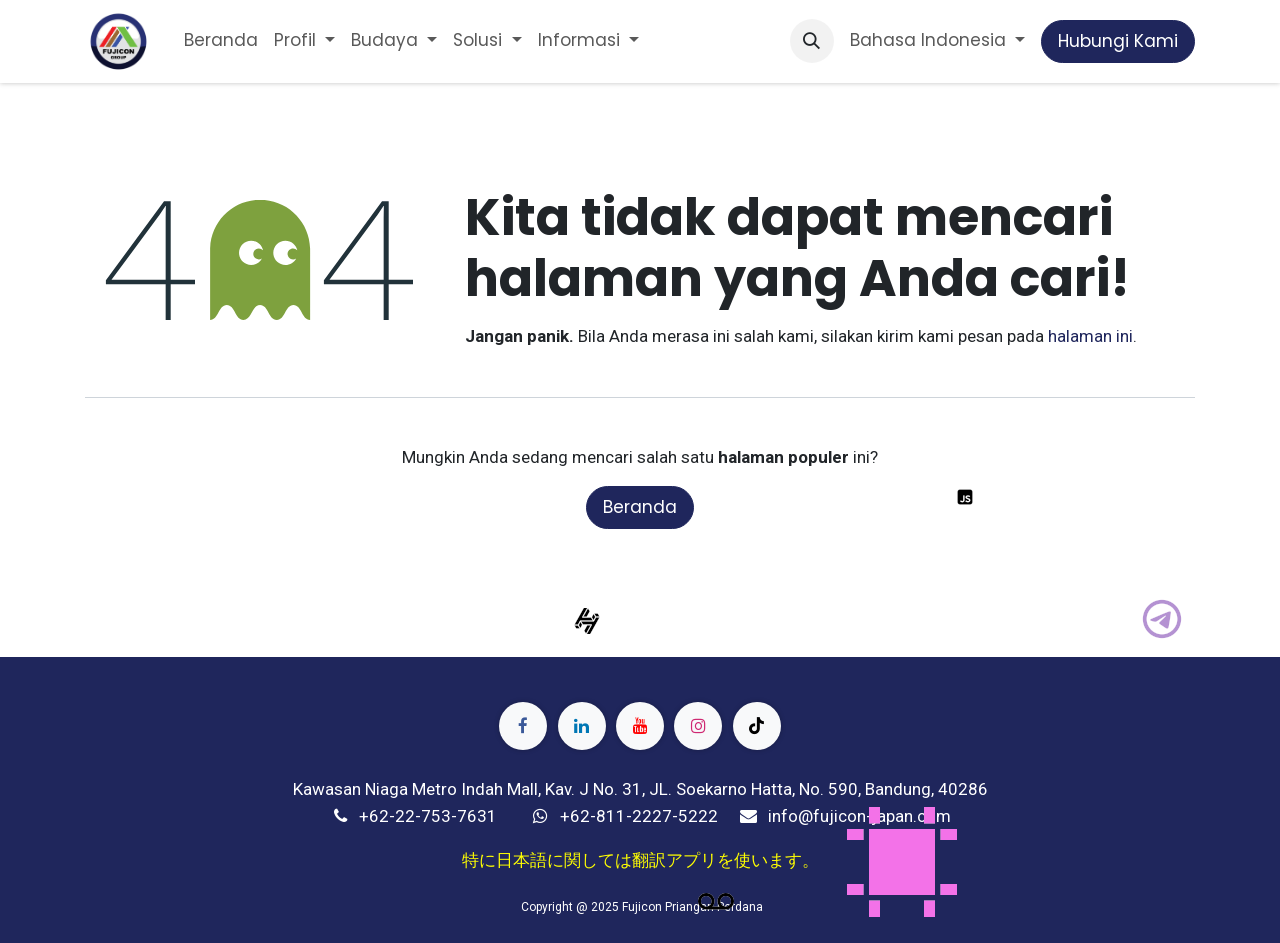 This screenshot has width=1280, height=943. What do you see at coordinates (587, 621) in the screenshot?
I see `handshake protocol logo` at bounding box center [587, 621].